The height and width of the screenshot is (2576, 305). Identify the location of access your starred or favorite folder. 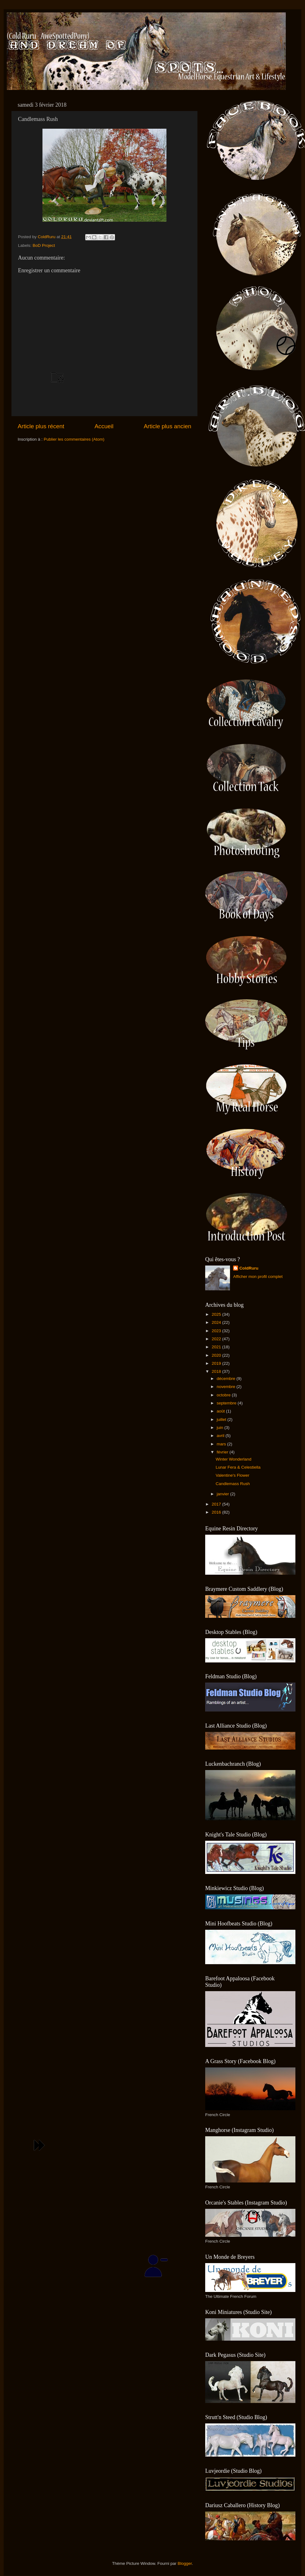
(57, 377).